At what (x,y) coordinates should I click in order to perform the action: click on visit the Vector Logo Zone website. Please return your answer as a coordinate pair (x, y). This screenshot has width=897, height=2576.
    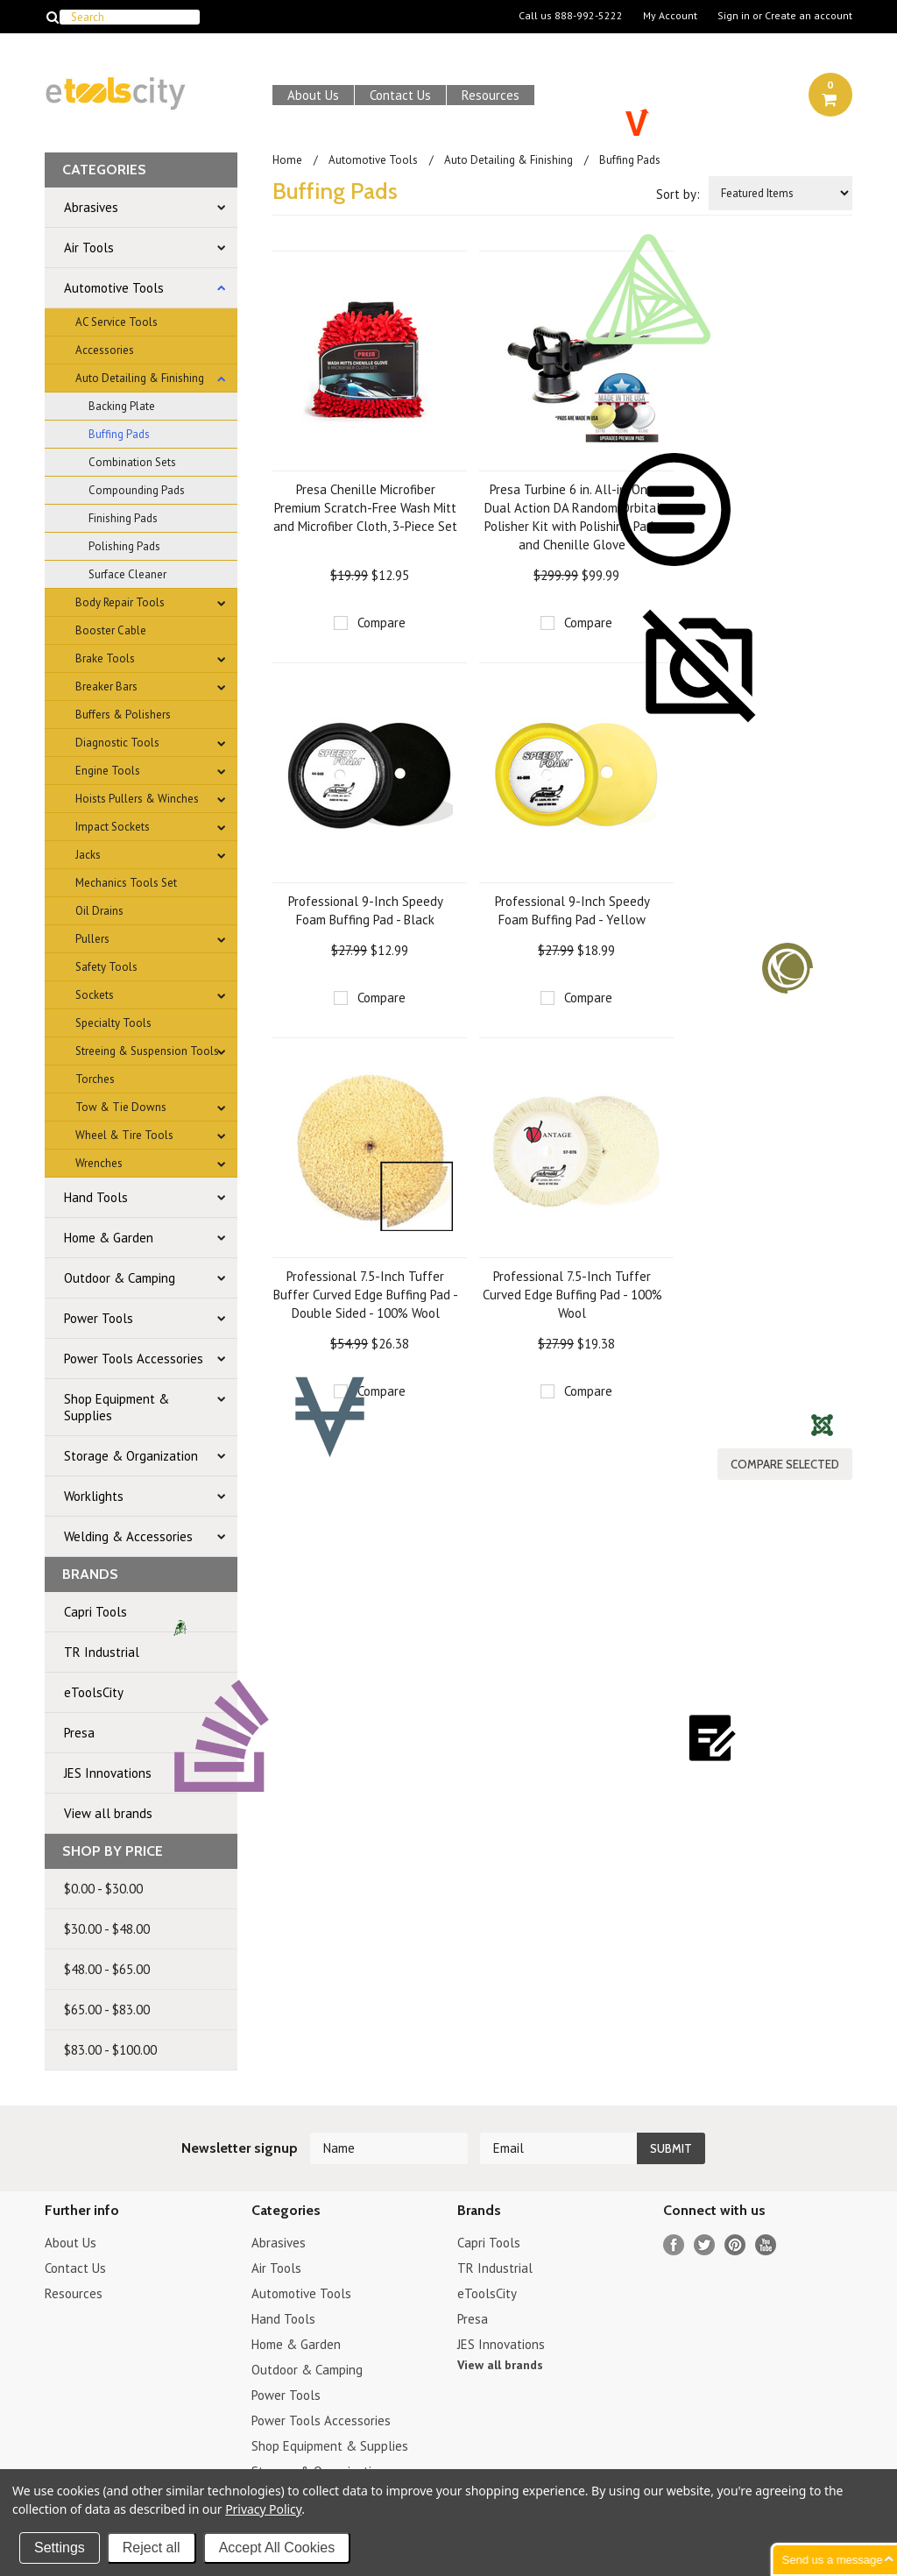
    Looking at the image, I should click on (637, 122).